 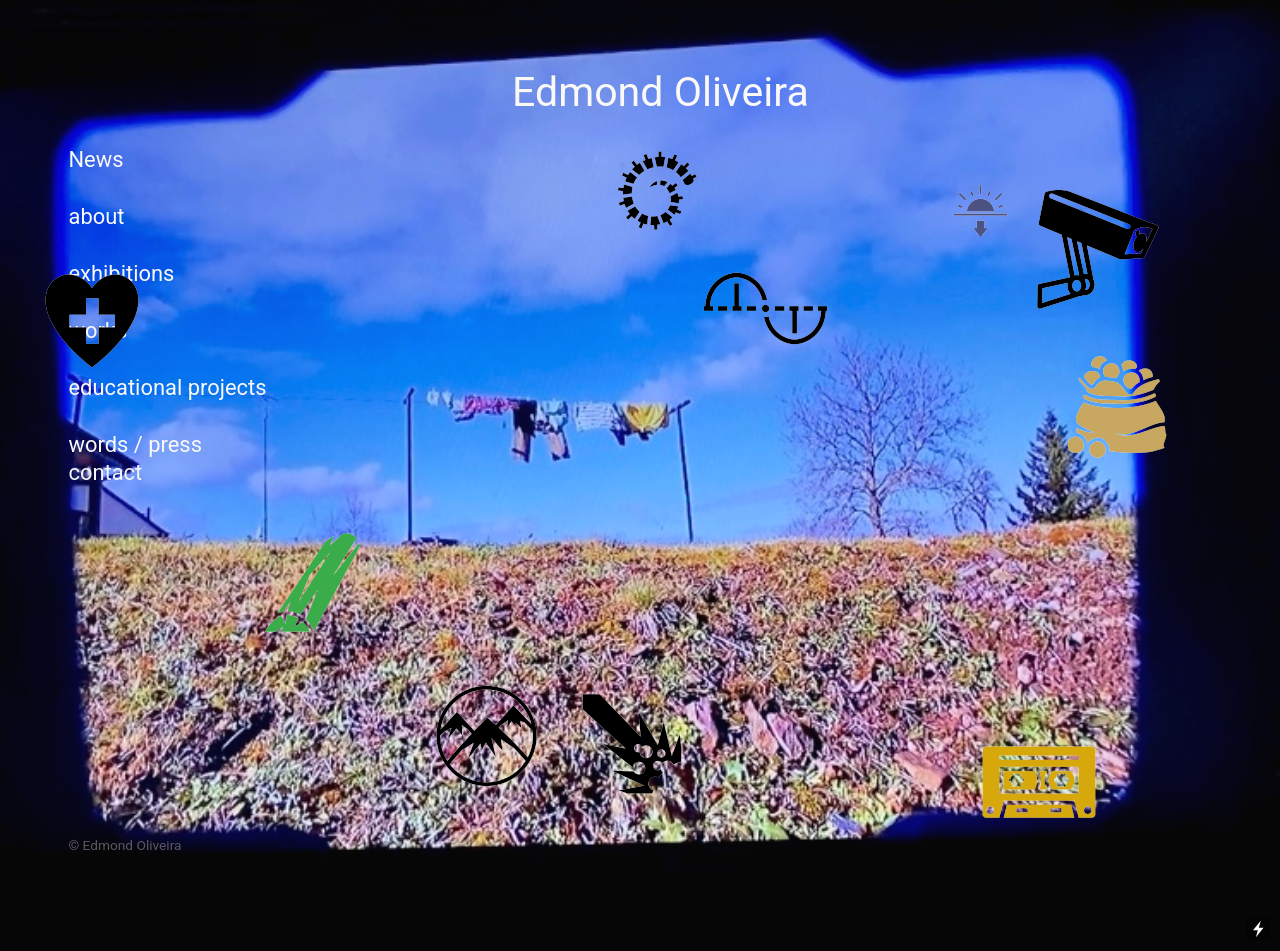 What do you see at coordinates (486, 735) in the screenshot?
I see `view mountain or hiking trails` at bounding box center [486, 735].